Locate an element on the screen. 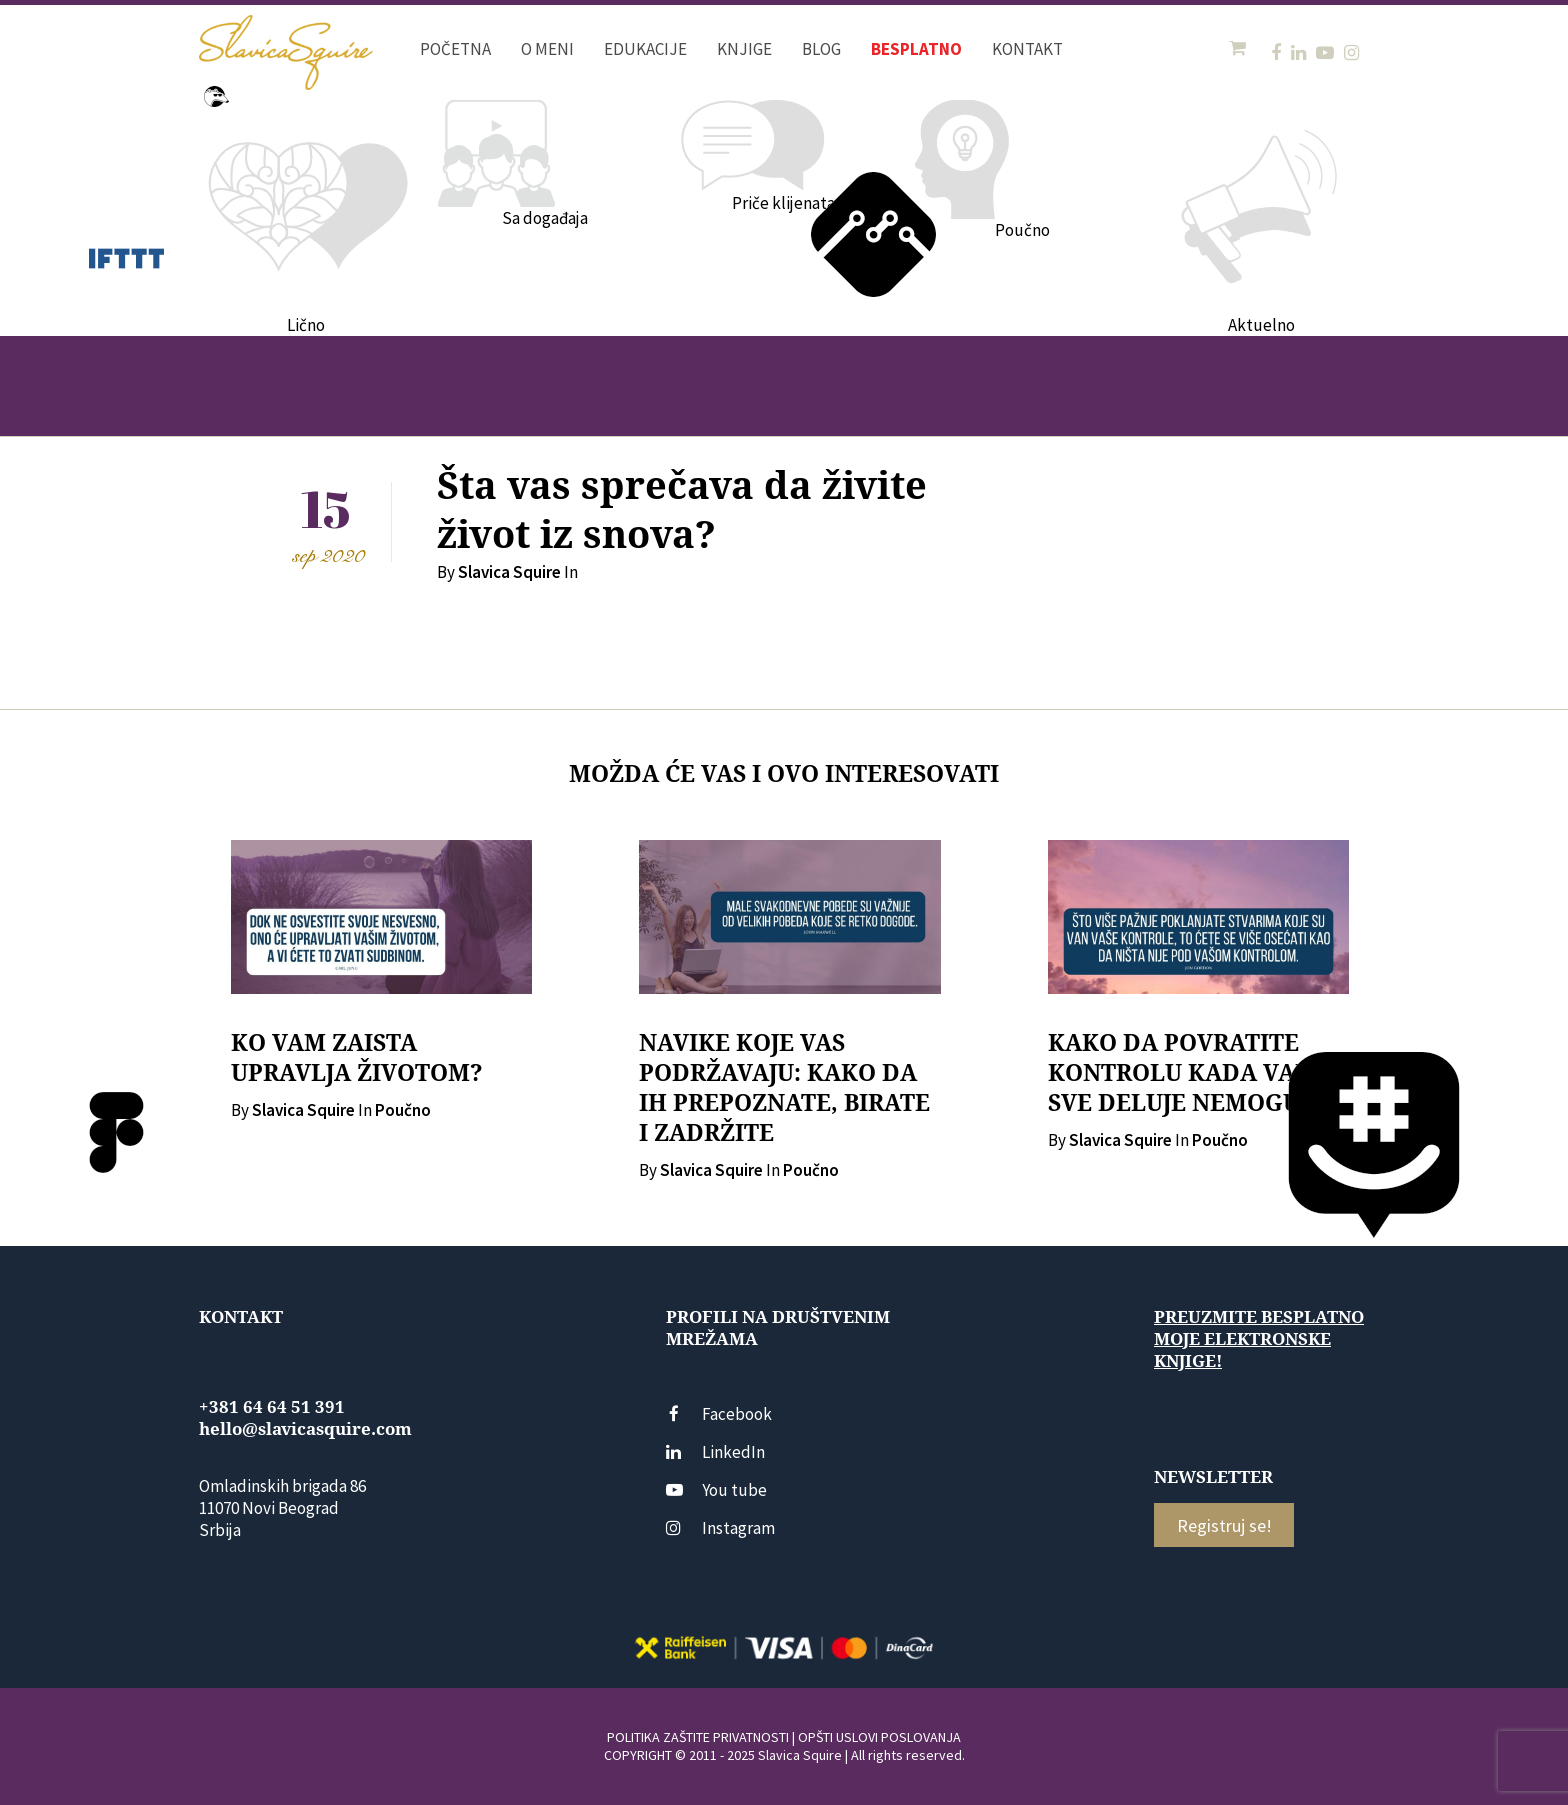  mongoose.ws logo is located at coordinates (873, 234).